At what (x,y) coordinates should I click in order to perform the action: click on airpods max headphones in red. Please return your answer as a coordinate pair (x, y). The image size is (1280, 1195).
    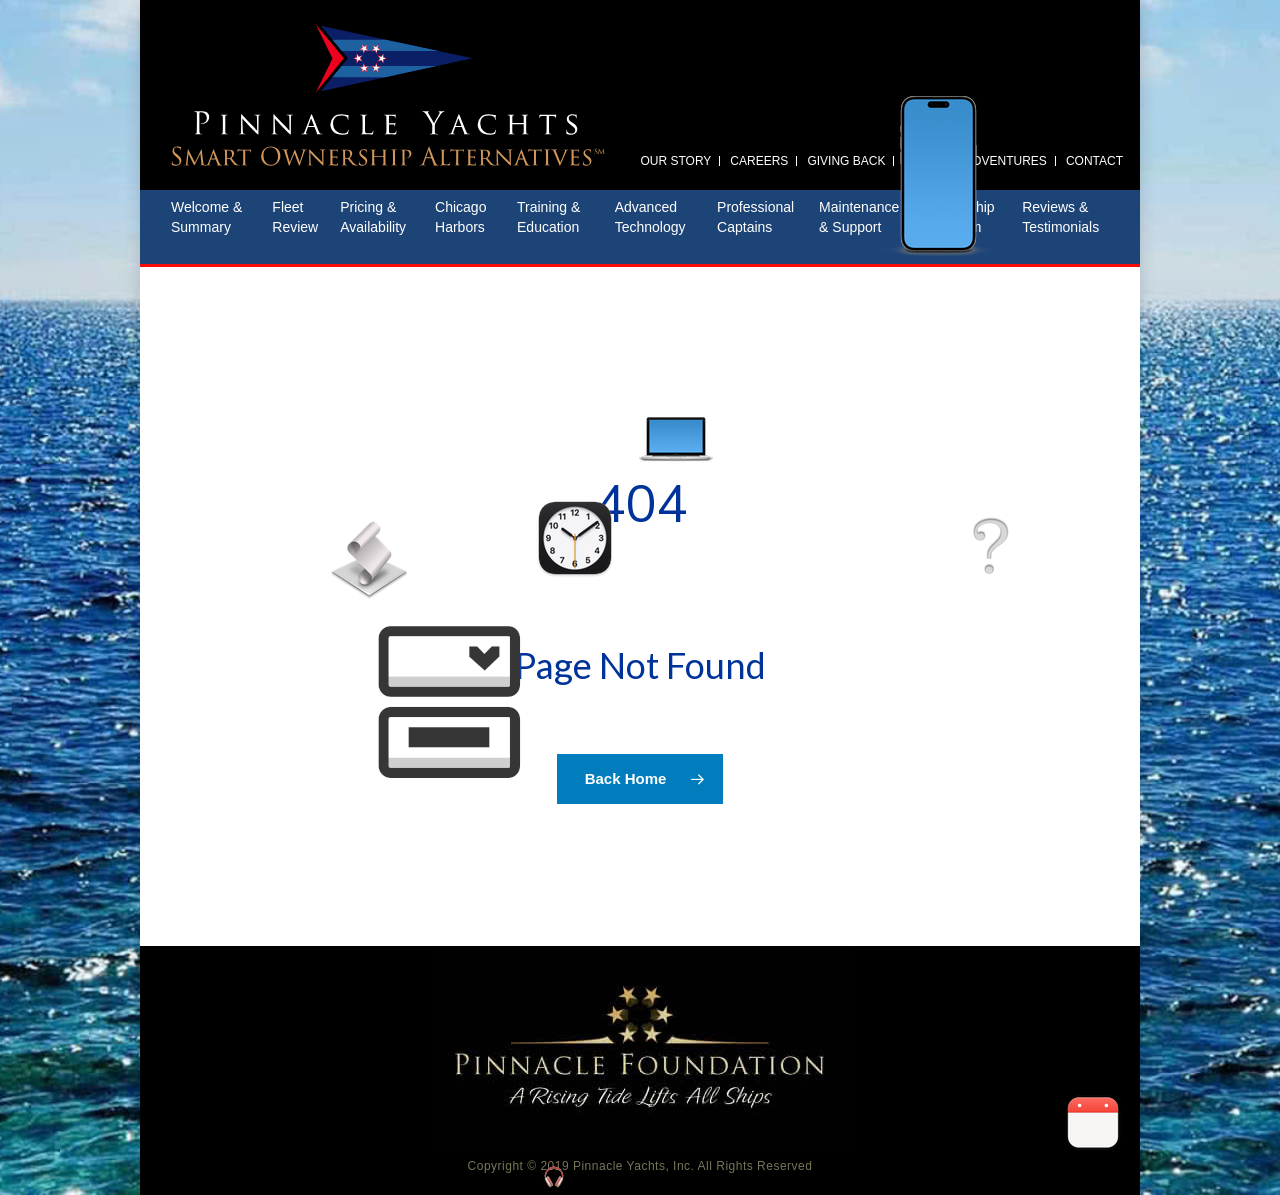
    Looking at the image, I should click on (554, 1177).